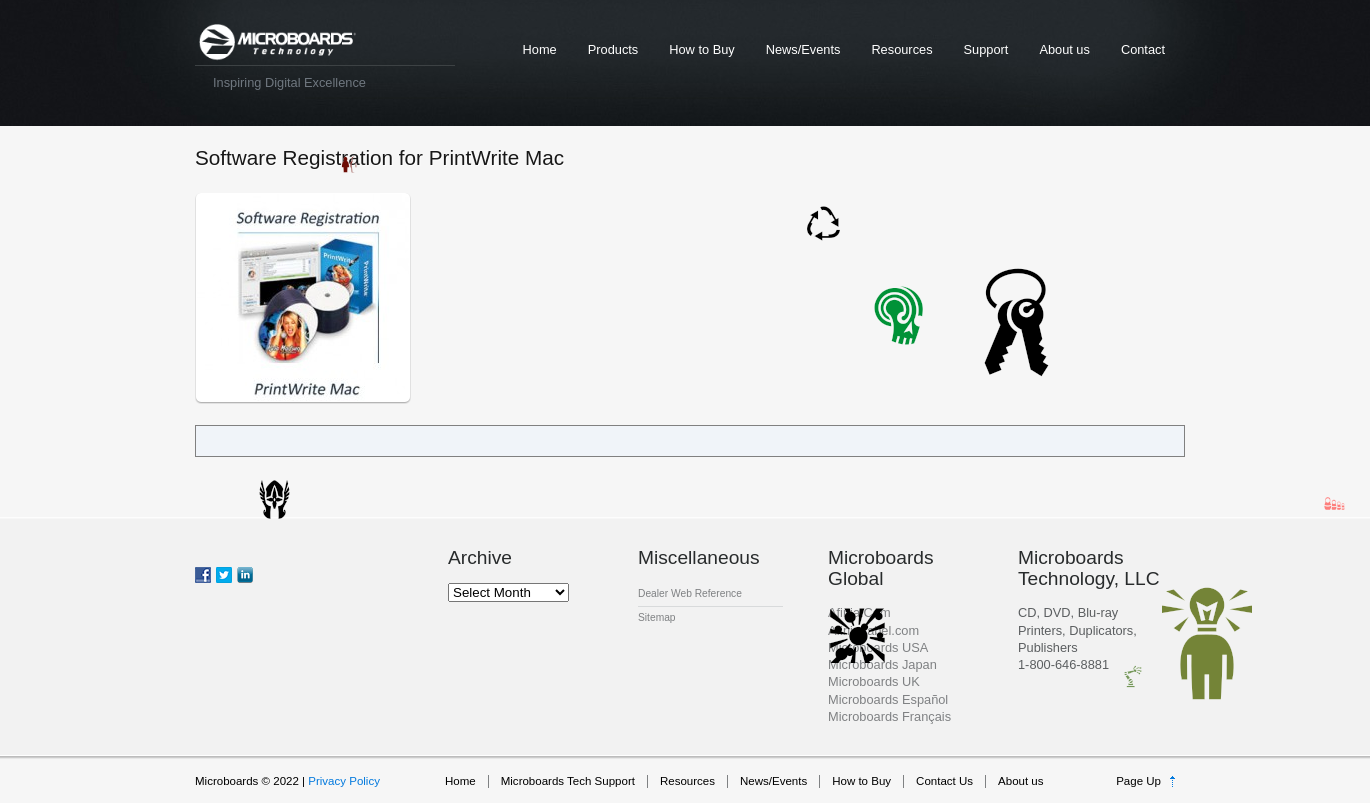 This screenshot has width=1370, height=803. I want to click on indicates a collapse or implosion effect in gameplay, so click(857, 635).